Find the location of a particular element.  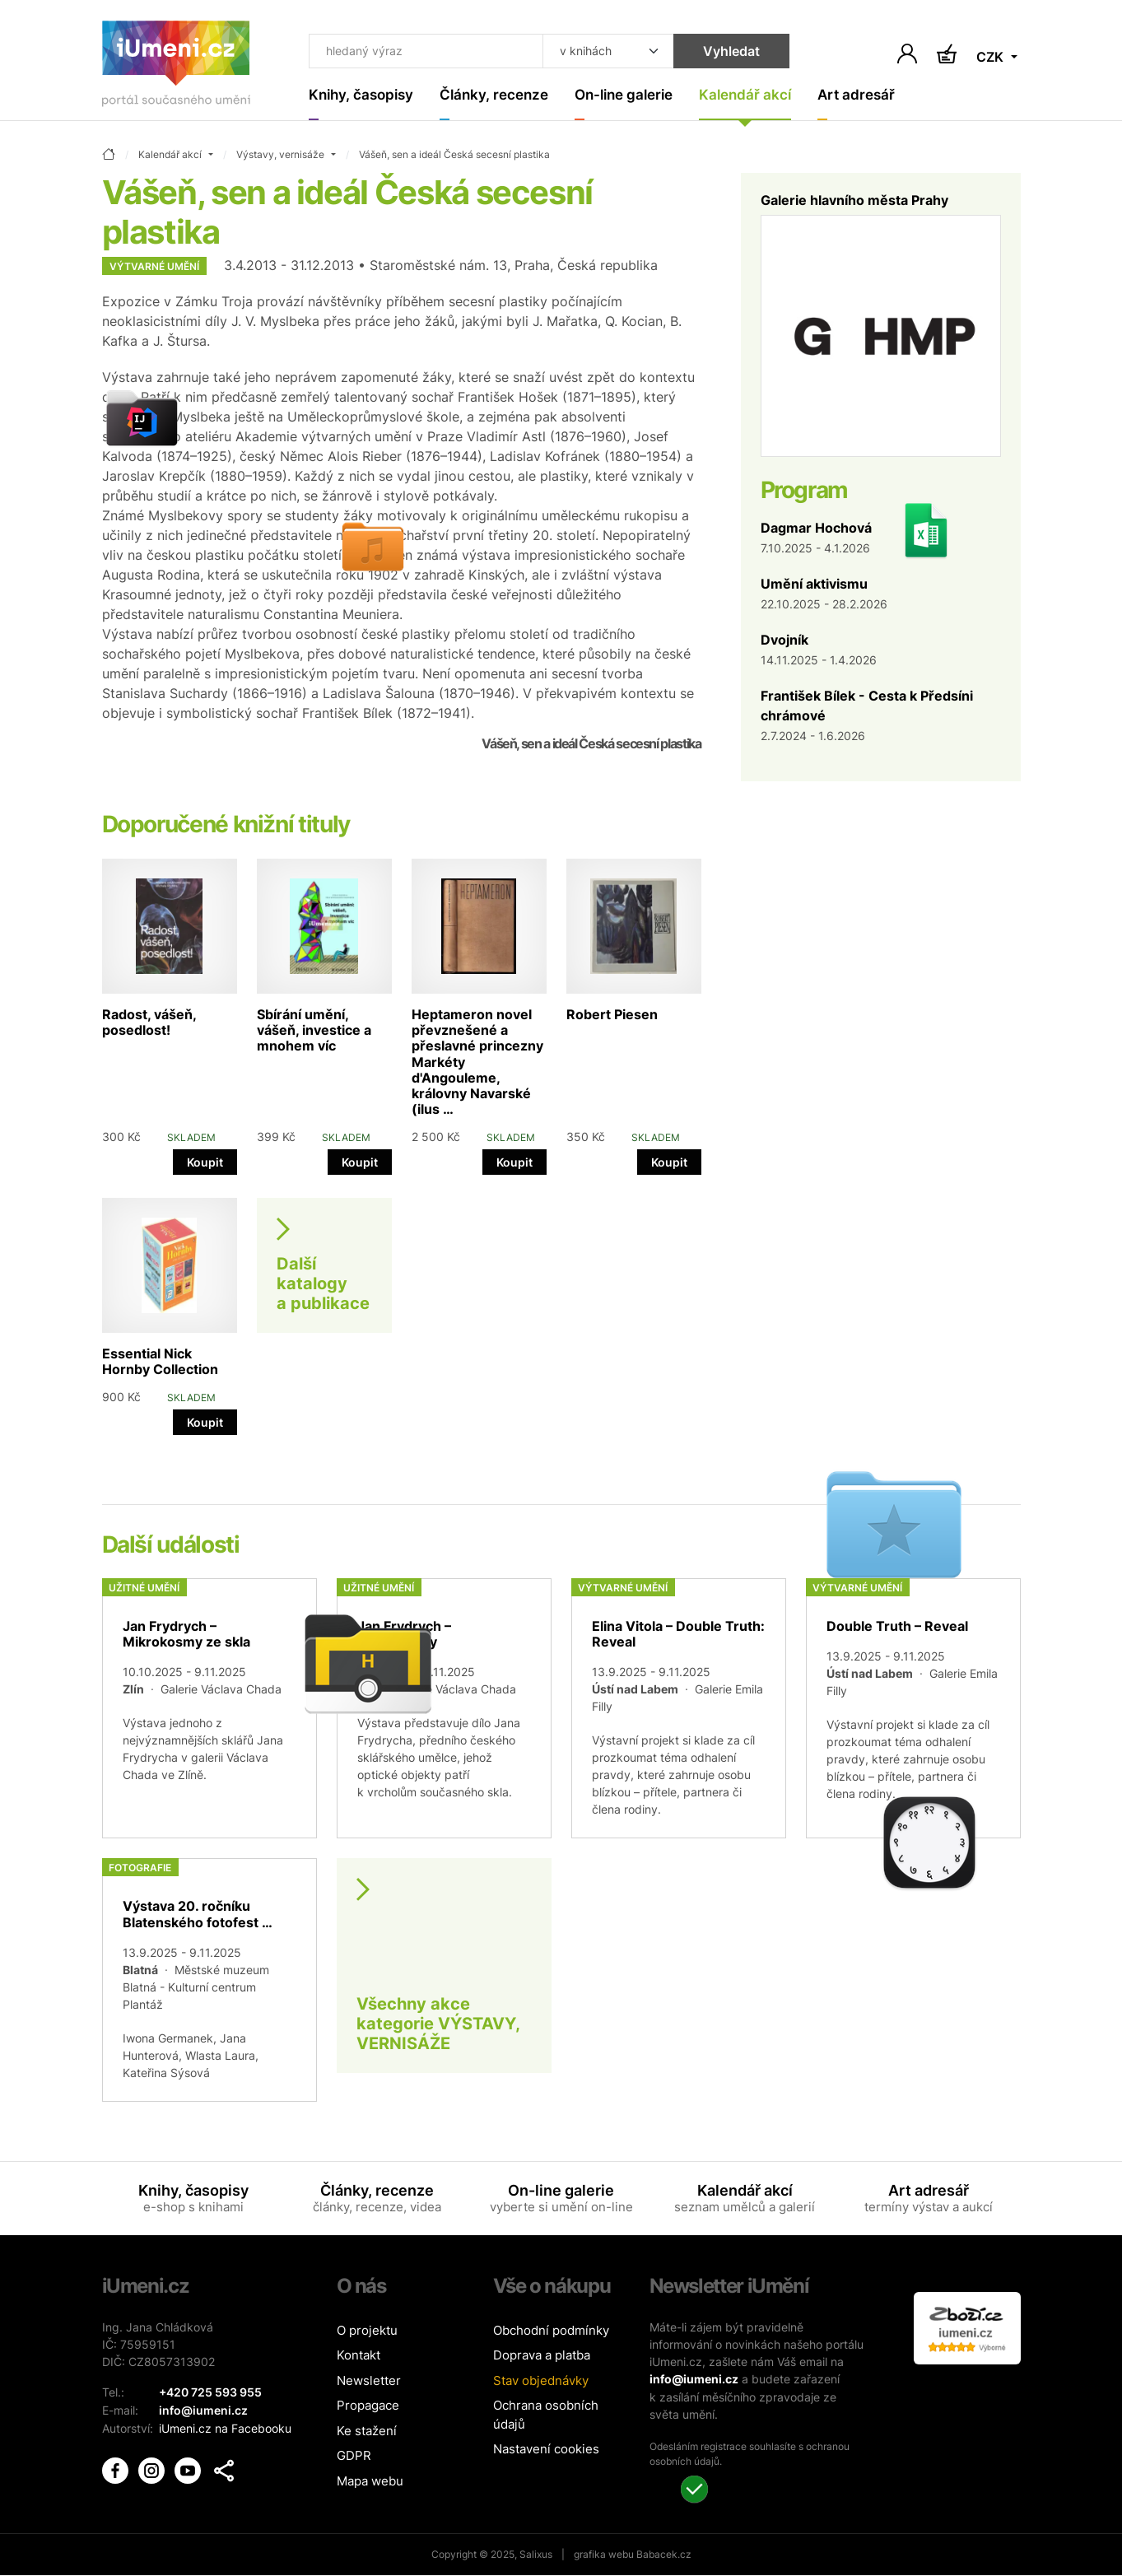

open folder containing IntelliJ IDEA projects is located at coordinates (142, 420).